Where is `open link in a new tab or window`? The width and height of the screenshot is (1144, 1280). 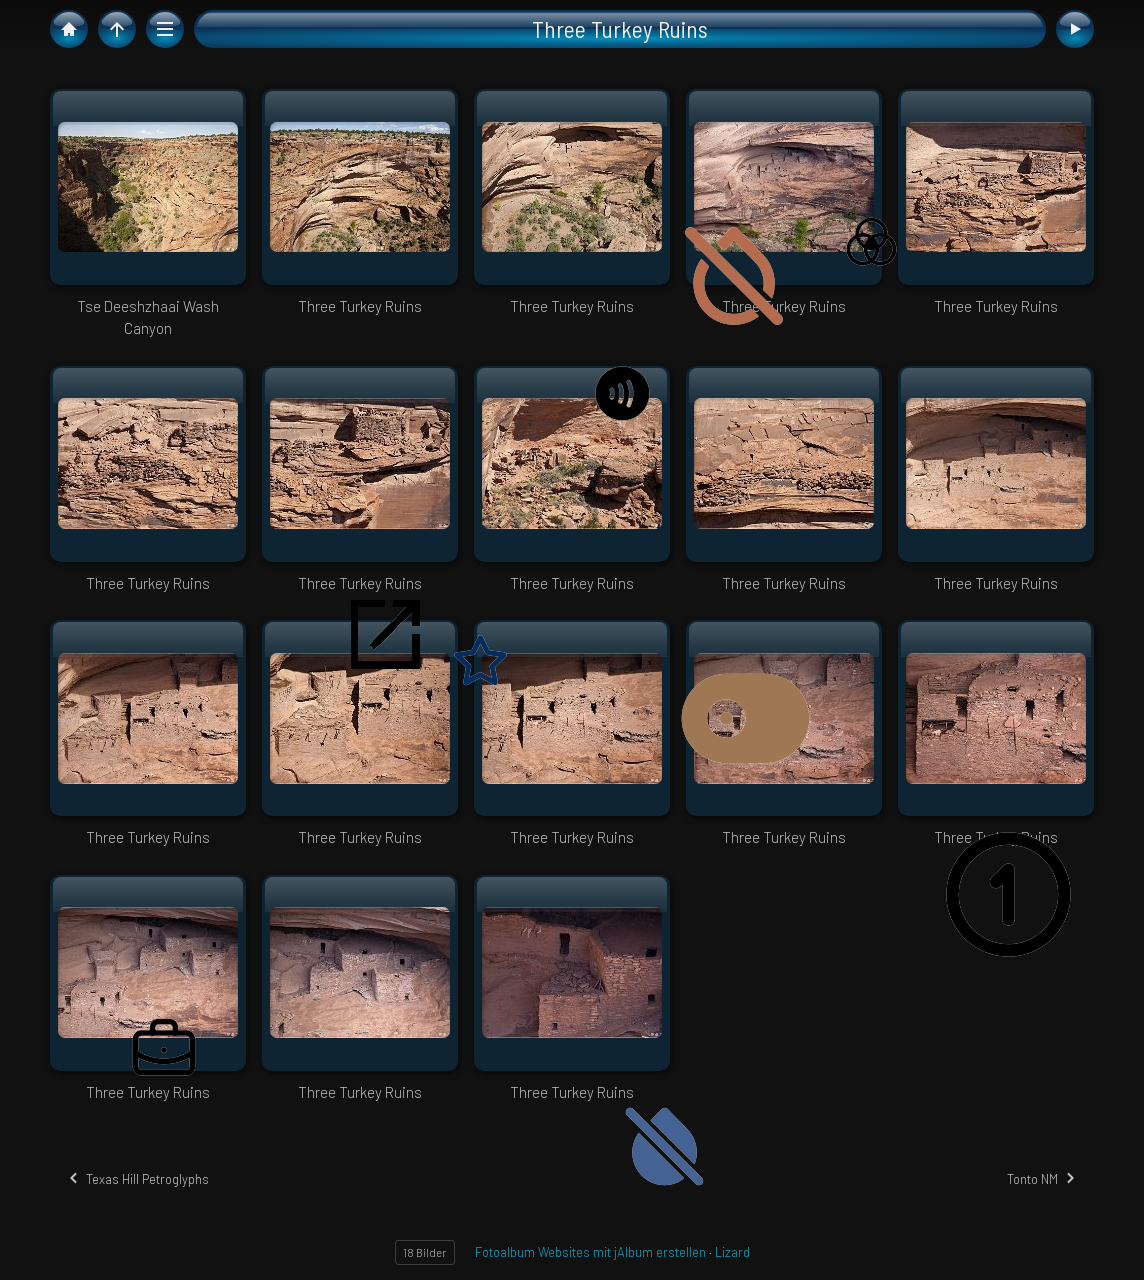 open link in a new tab or window is located at coordinates (385, 634).